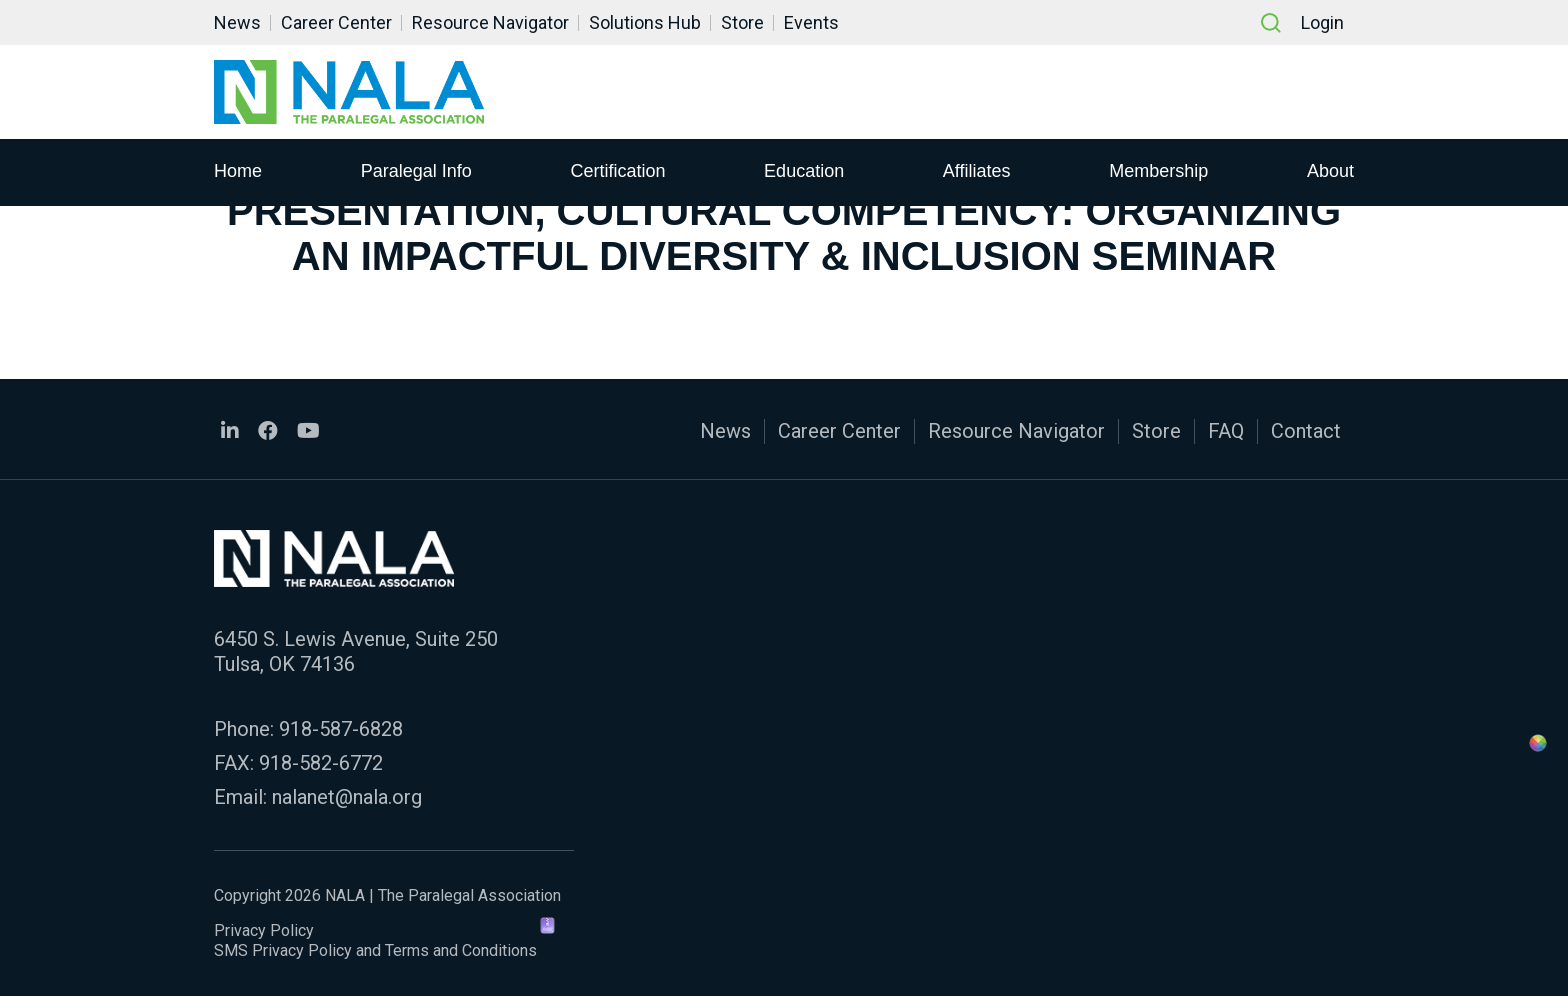 Image resolution: width=1568 pixels, height=996 pixels. What do you see at coordinates (547, 925) in the screenshot?
I see `a compressed RAR archive file` at bounding box center [547, 925].